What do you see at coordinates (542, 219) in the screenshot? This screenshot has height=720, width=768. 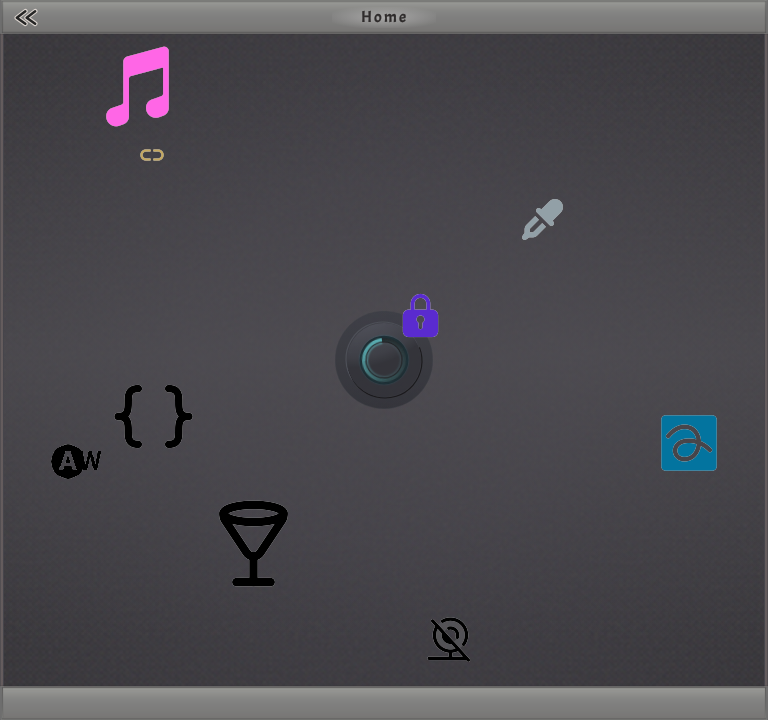 I see `select a color from the canvas` at bounding box center [542, 219].